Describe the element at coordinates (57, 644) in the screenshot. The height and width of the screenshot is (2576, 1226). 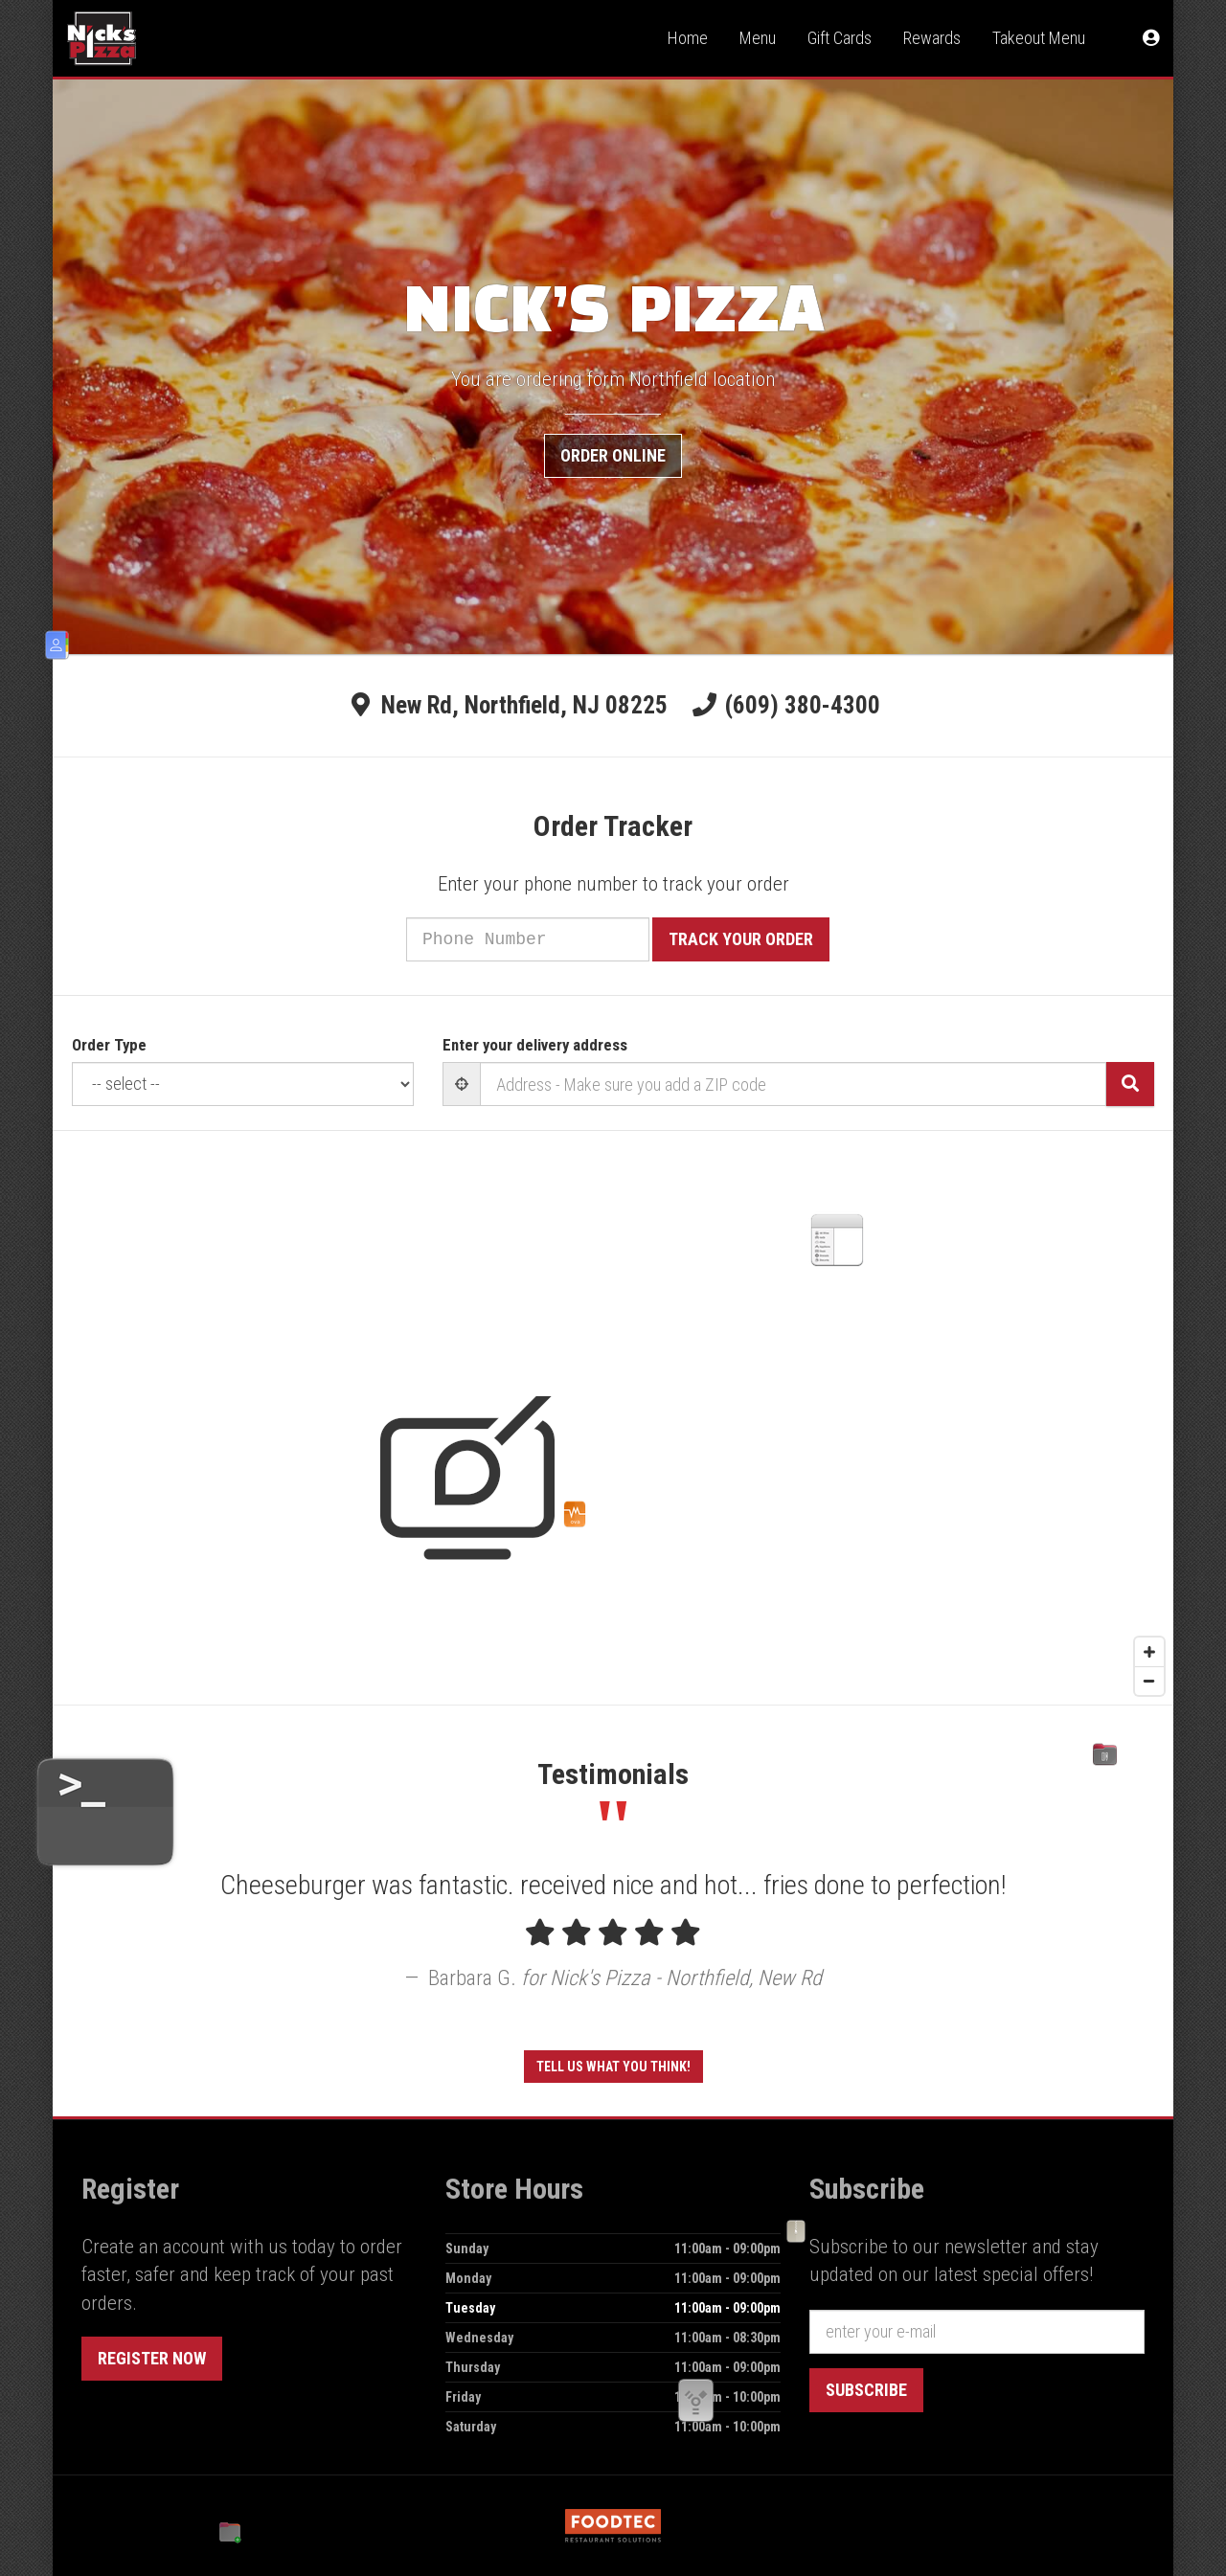
I see `open the contacts app` at that location.